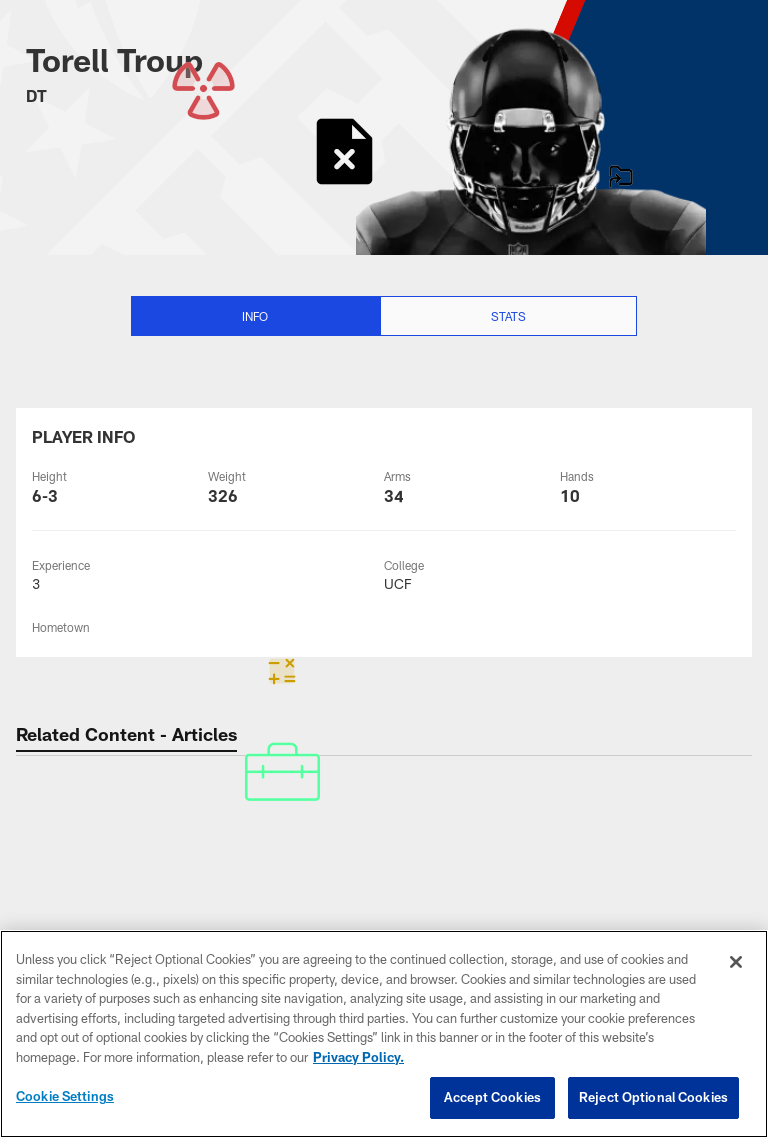 This screenshot has height=1138, width=768. I want to click on access tools and utilities, so click(282, 774).